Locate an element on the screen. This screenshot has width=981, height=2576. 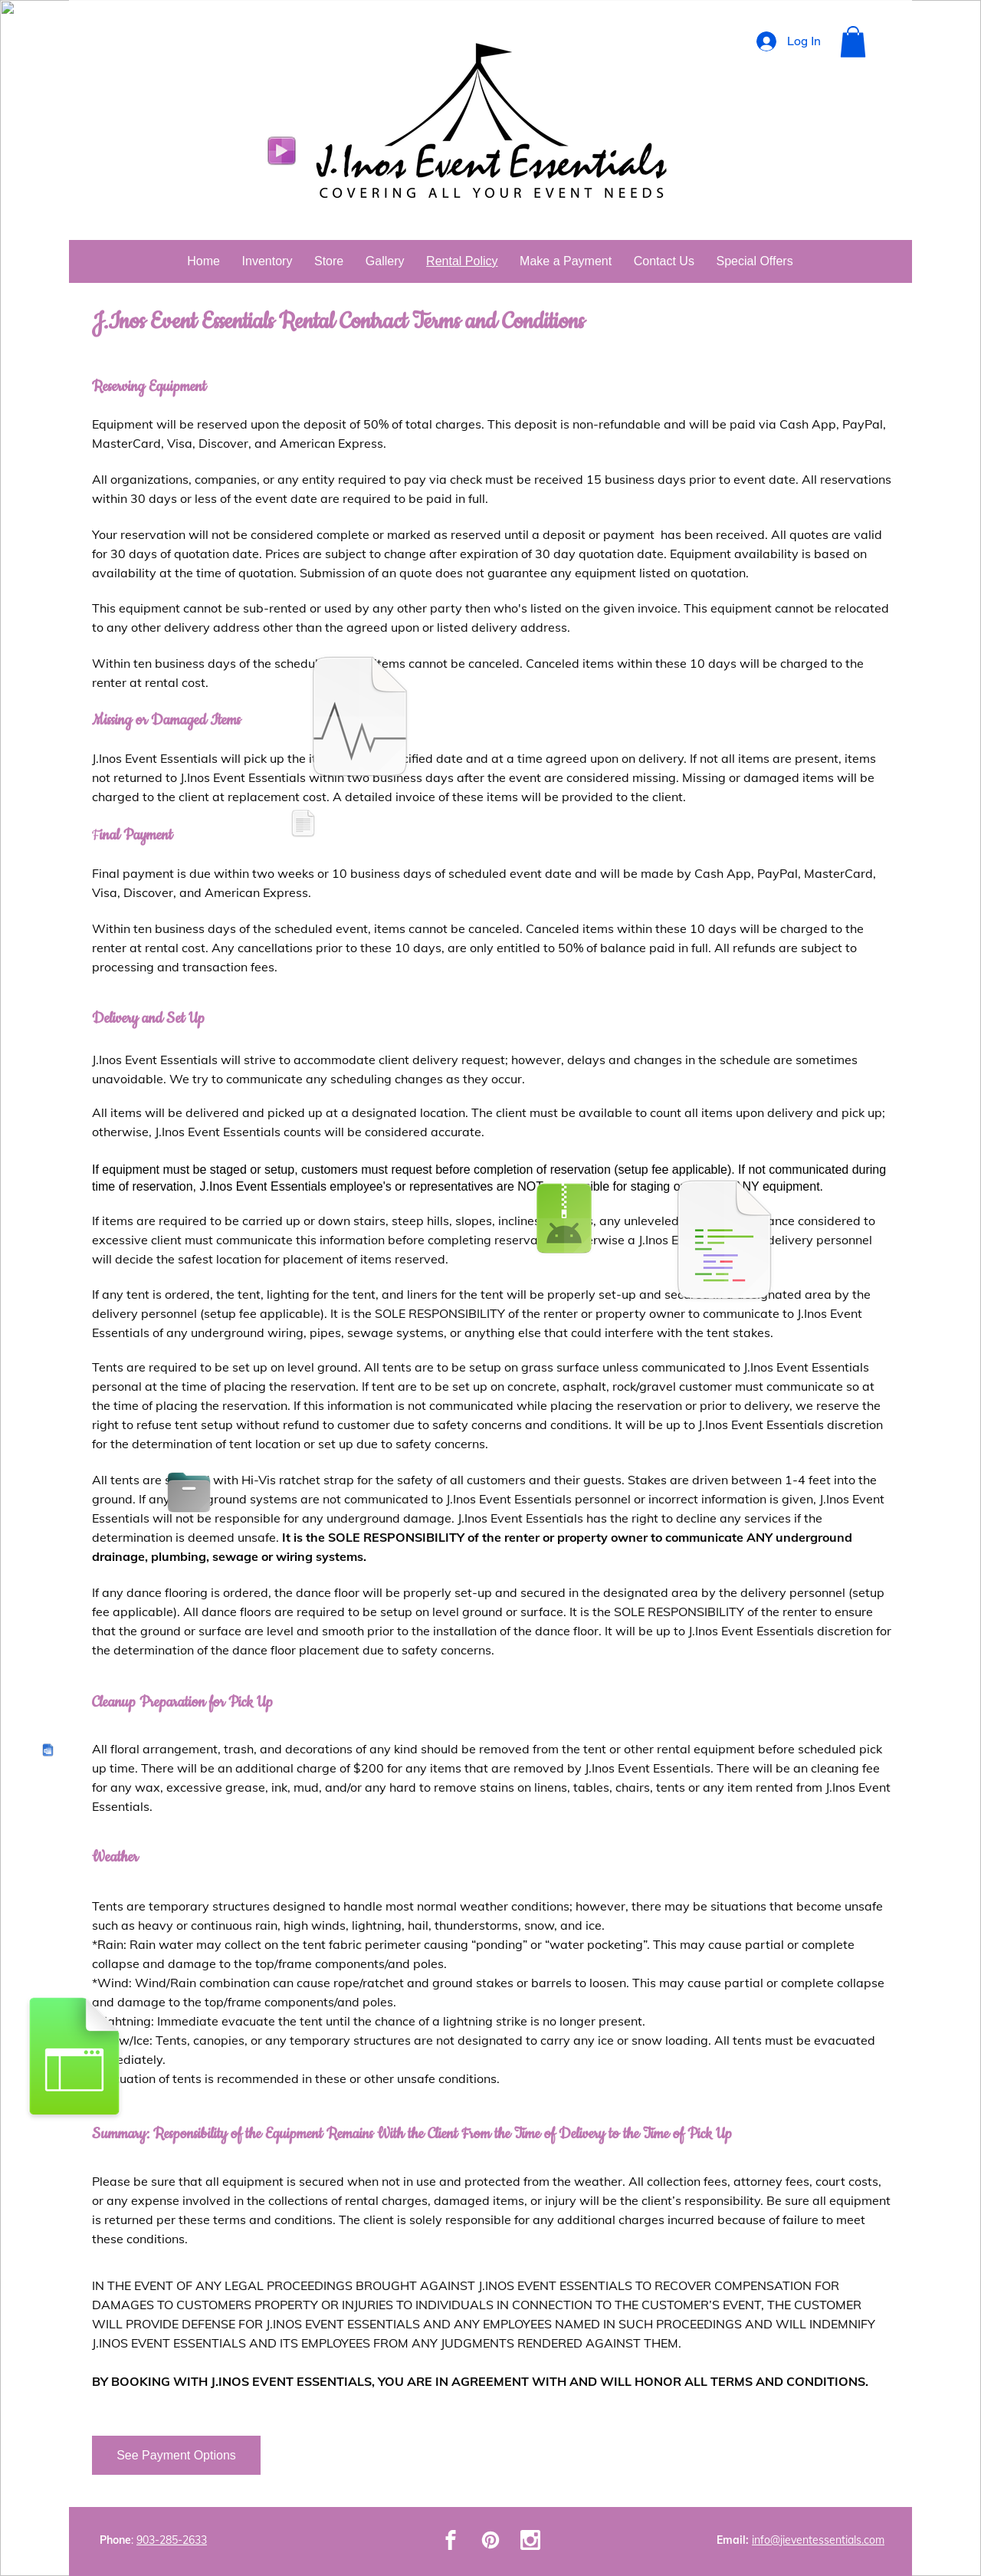
open the file manager application is located at coordinates (189, 1492).